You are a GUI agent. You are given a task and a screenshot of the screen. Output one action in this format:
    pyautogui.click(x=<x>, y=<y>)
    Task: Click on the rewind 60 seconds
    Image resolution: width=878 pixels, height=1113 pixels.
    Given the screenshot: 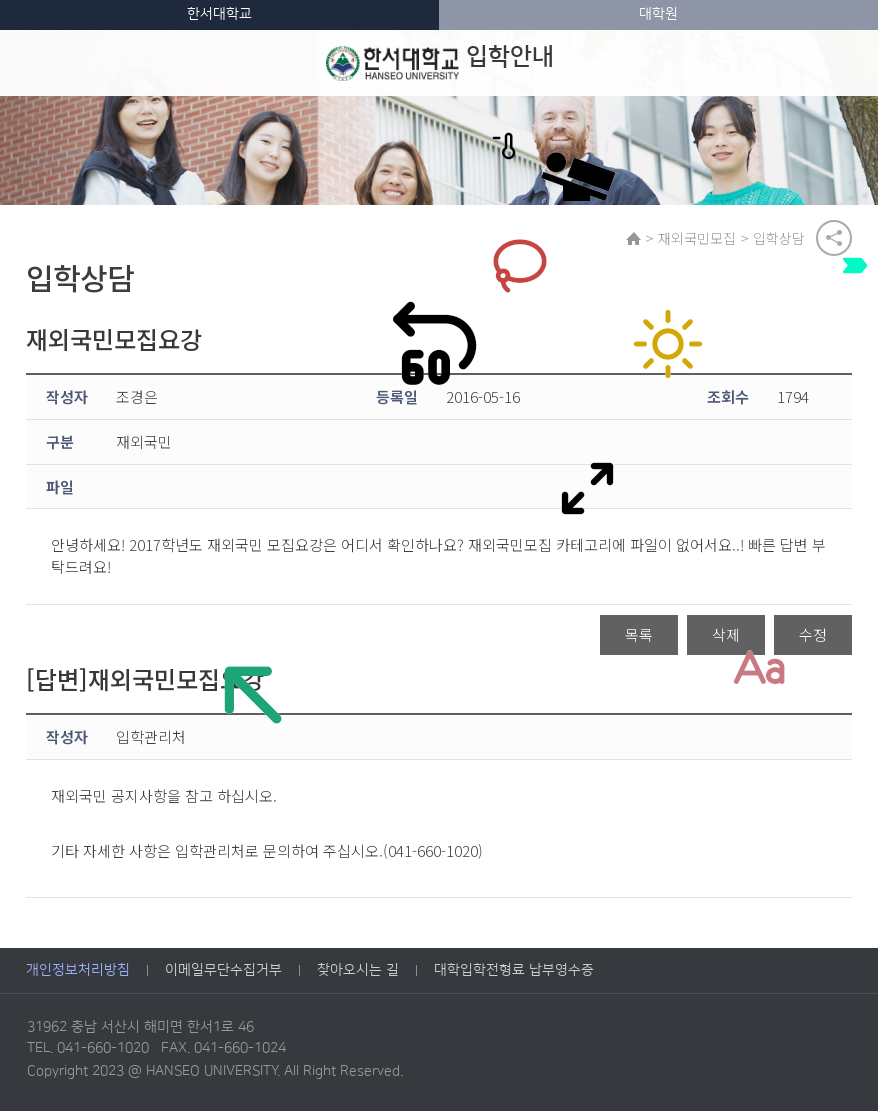 What is the action you would take?
    pyautogui.click(x=432, y=345)
    